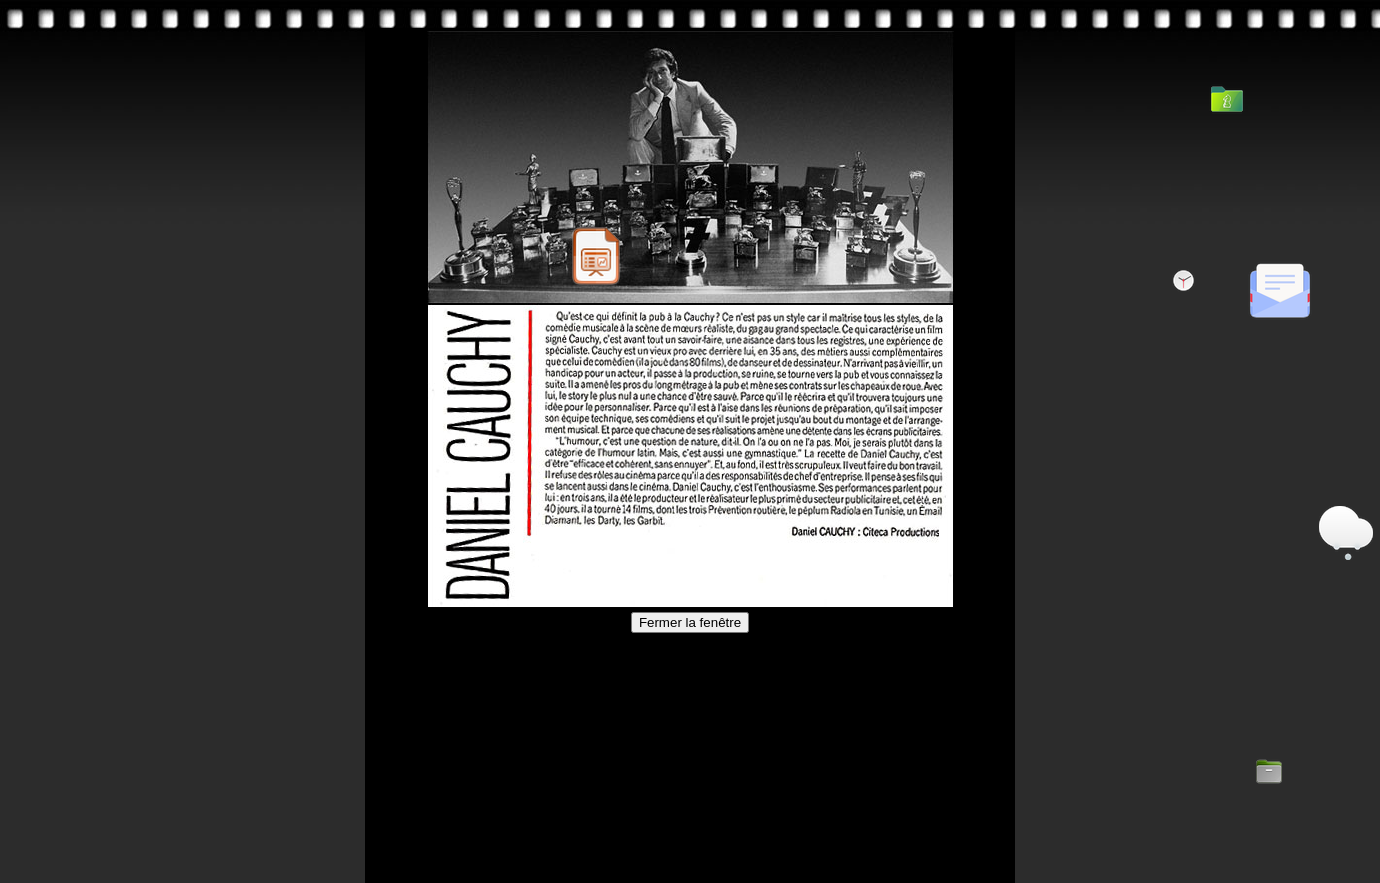 The width and height of the screenshot is (1380, 883). Describe the element at coordinates (596, 256) in the screenshot. I see `libreoffice impress presentation file` at that location.